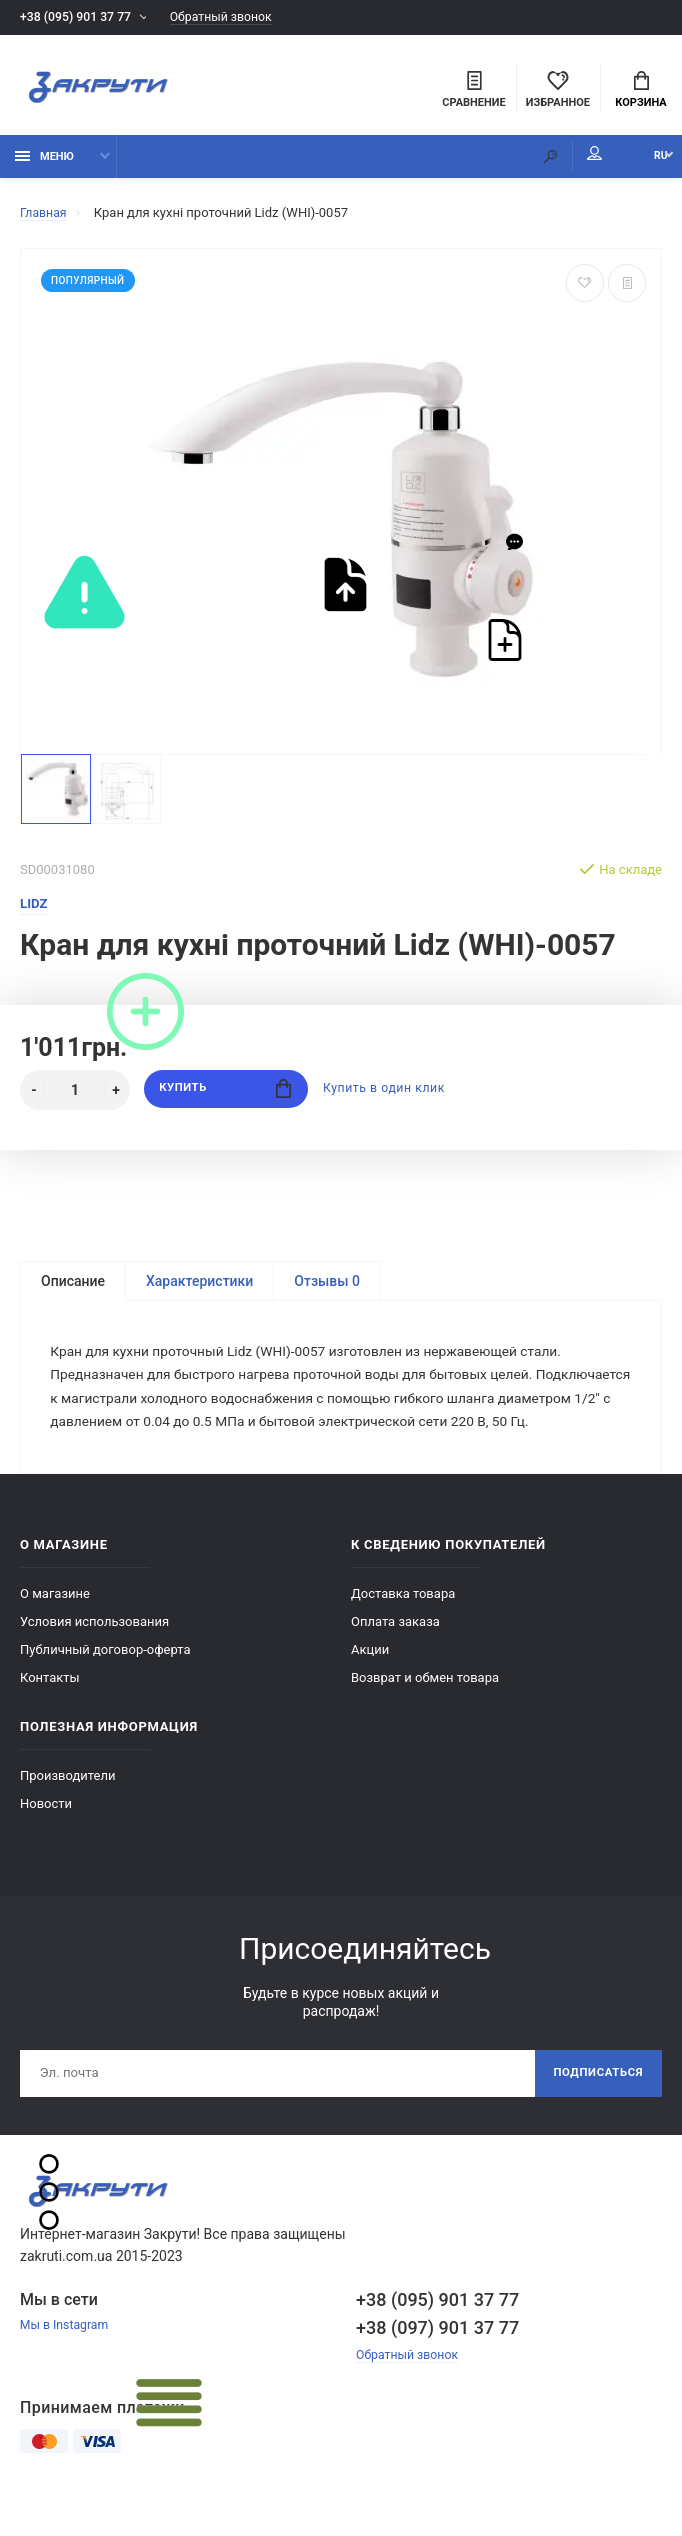 The image size is (682, 2536). I want to click on open more options menu, so click(49, 2192).